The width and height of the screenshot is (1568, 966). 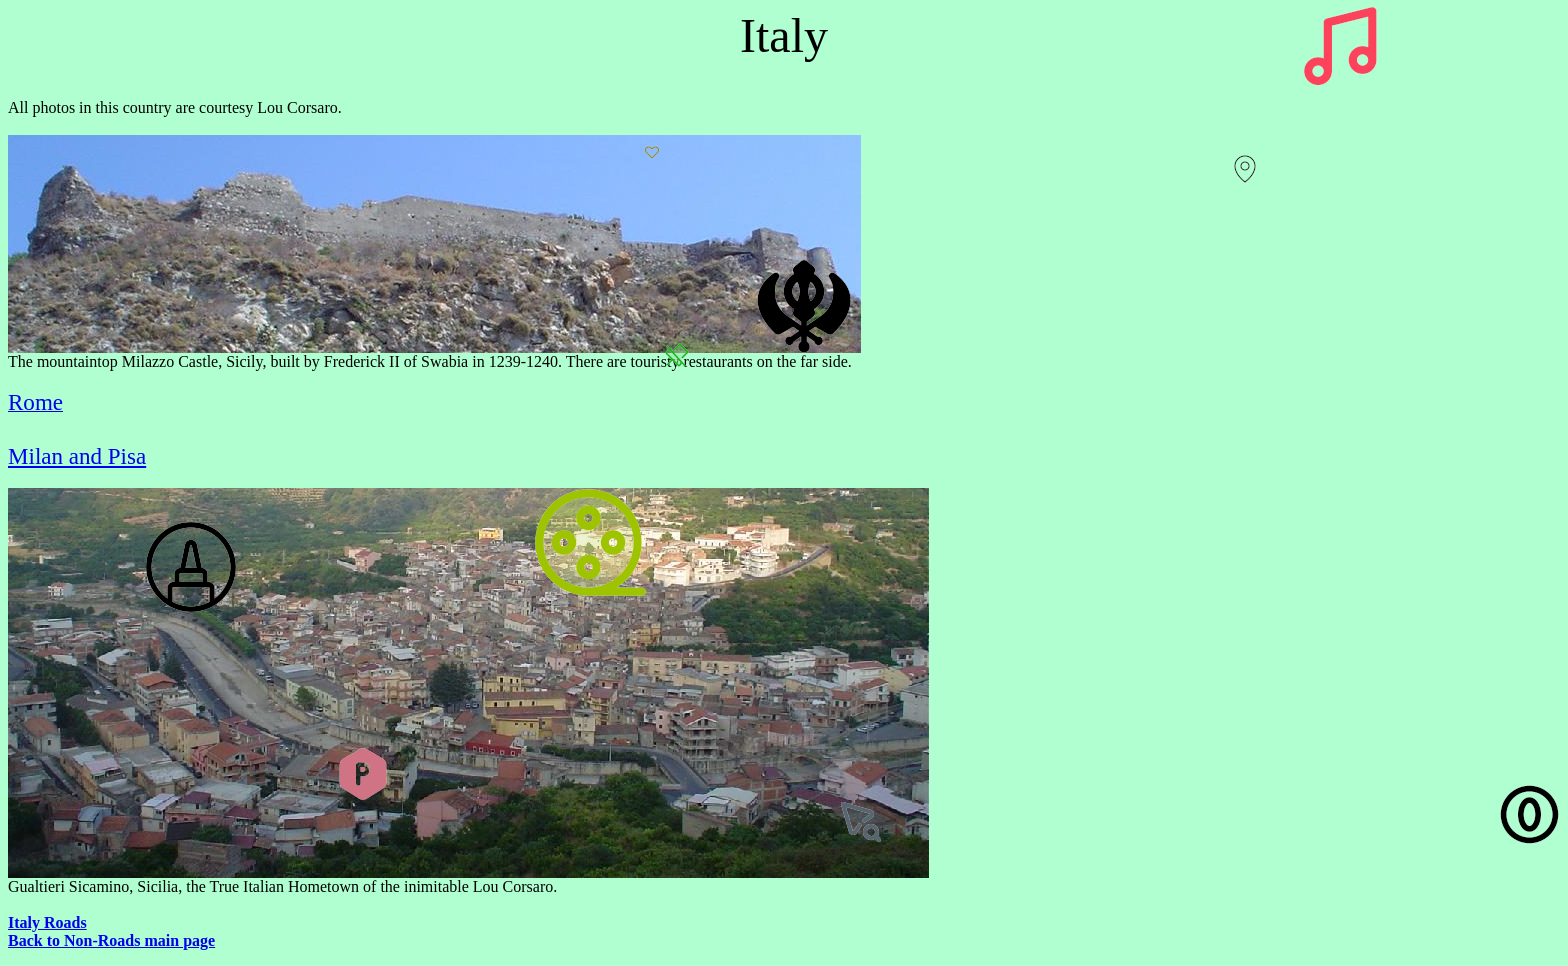 What do you see at coordinates (804, 306) in the screenshot?
I see `indicates Sikh religious content or community` at bounding box center [804, 306].